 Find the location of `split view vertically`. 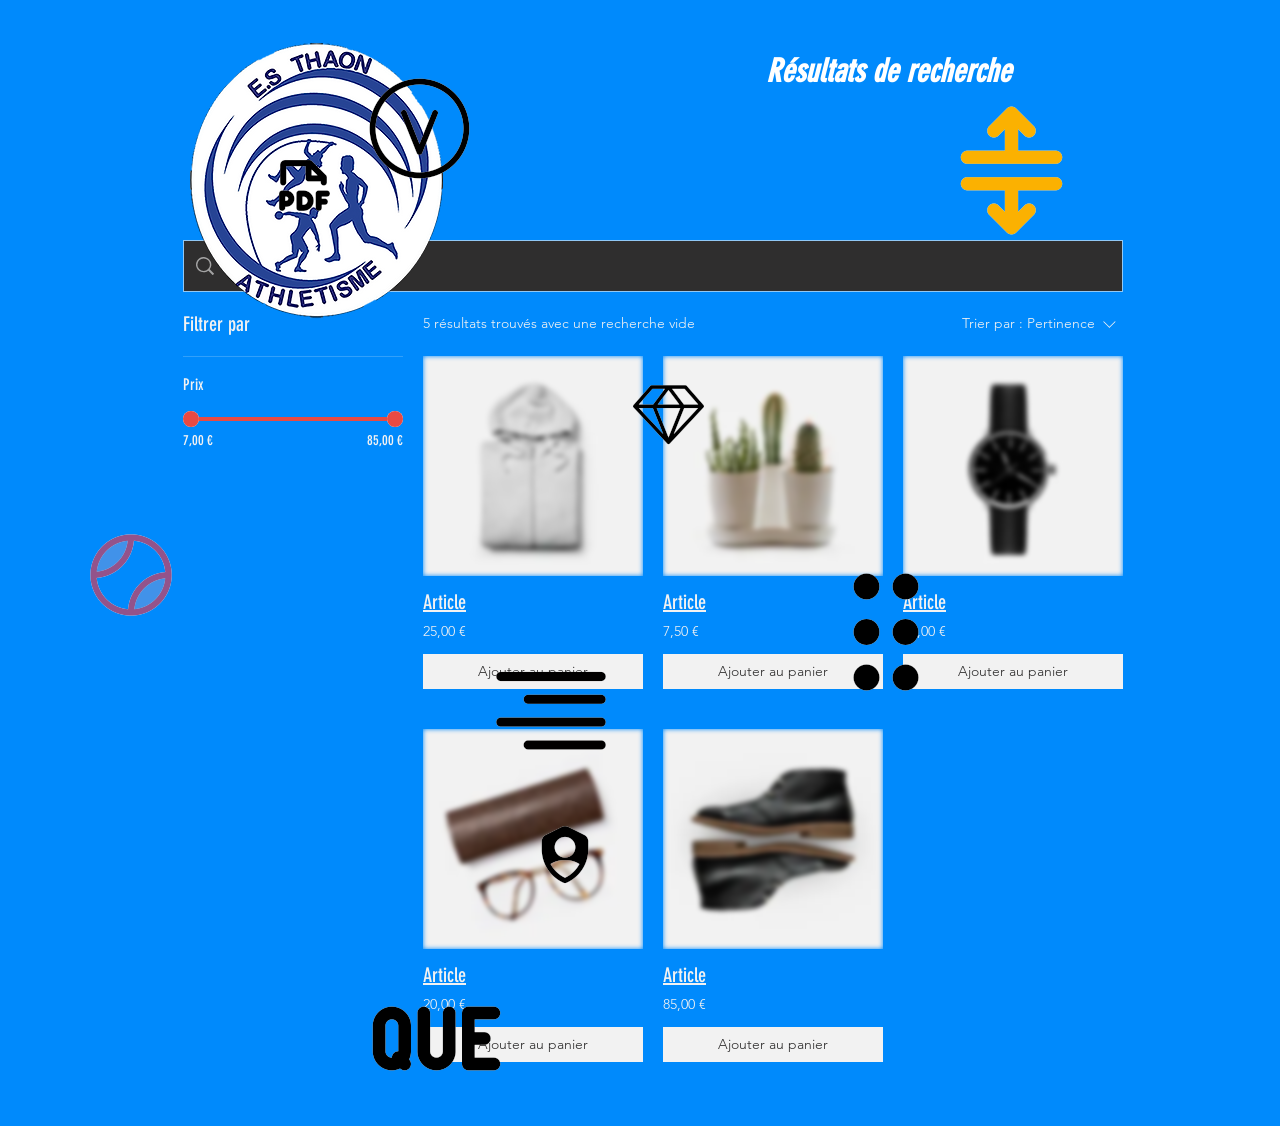

split view vertically is located at coordinates (1011, 170).